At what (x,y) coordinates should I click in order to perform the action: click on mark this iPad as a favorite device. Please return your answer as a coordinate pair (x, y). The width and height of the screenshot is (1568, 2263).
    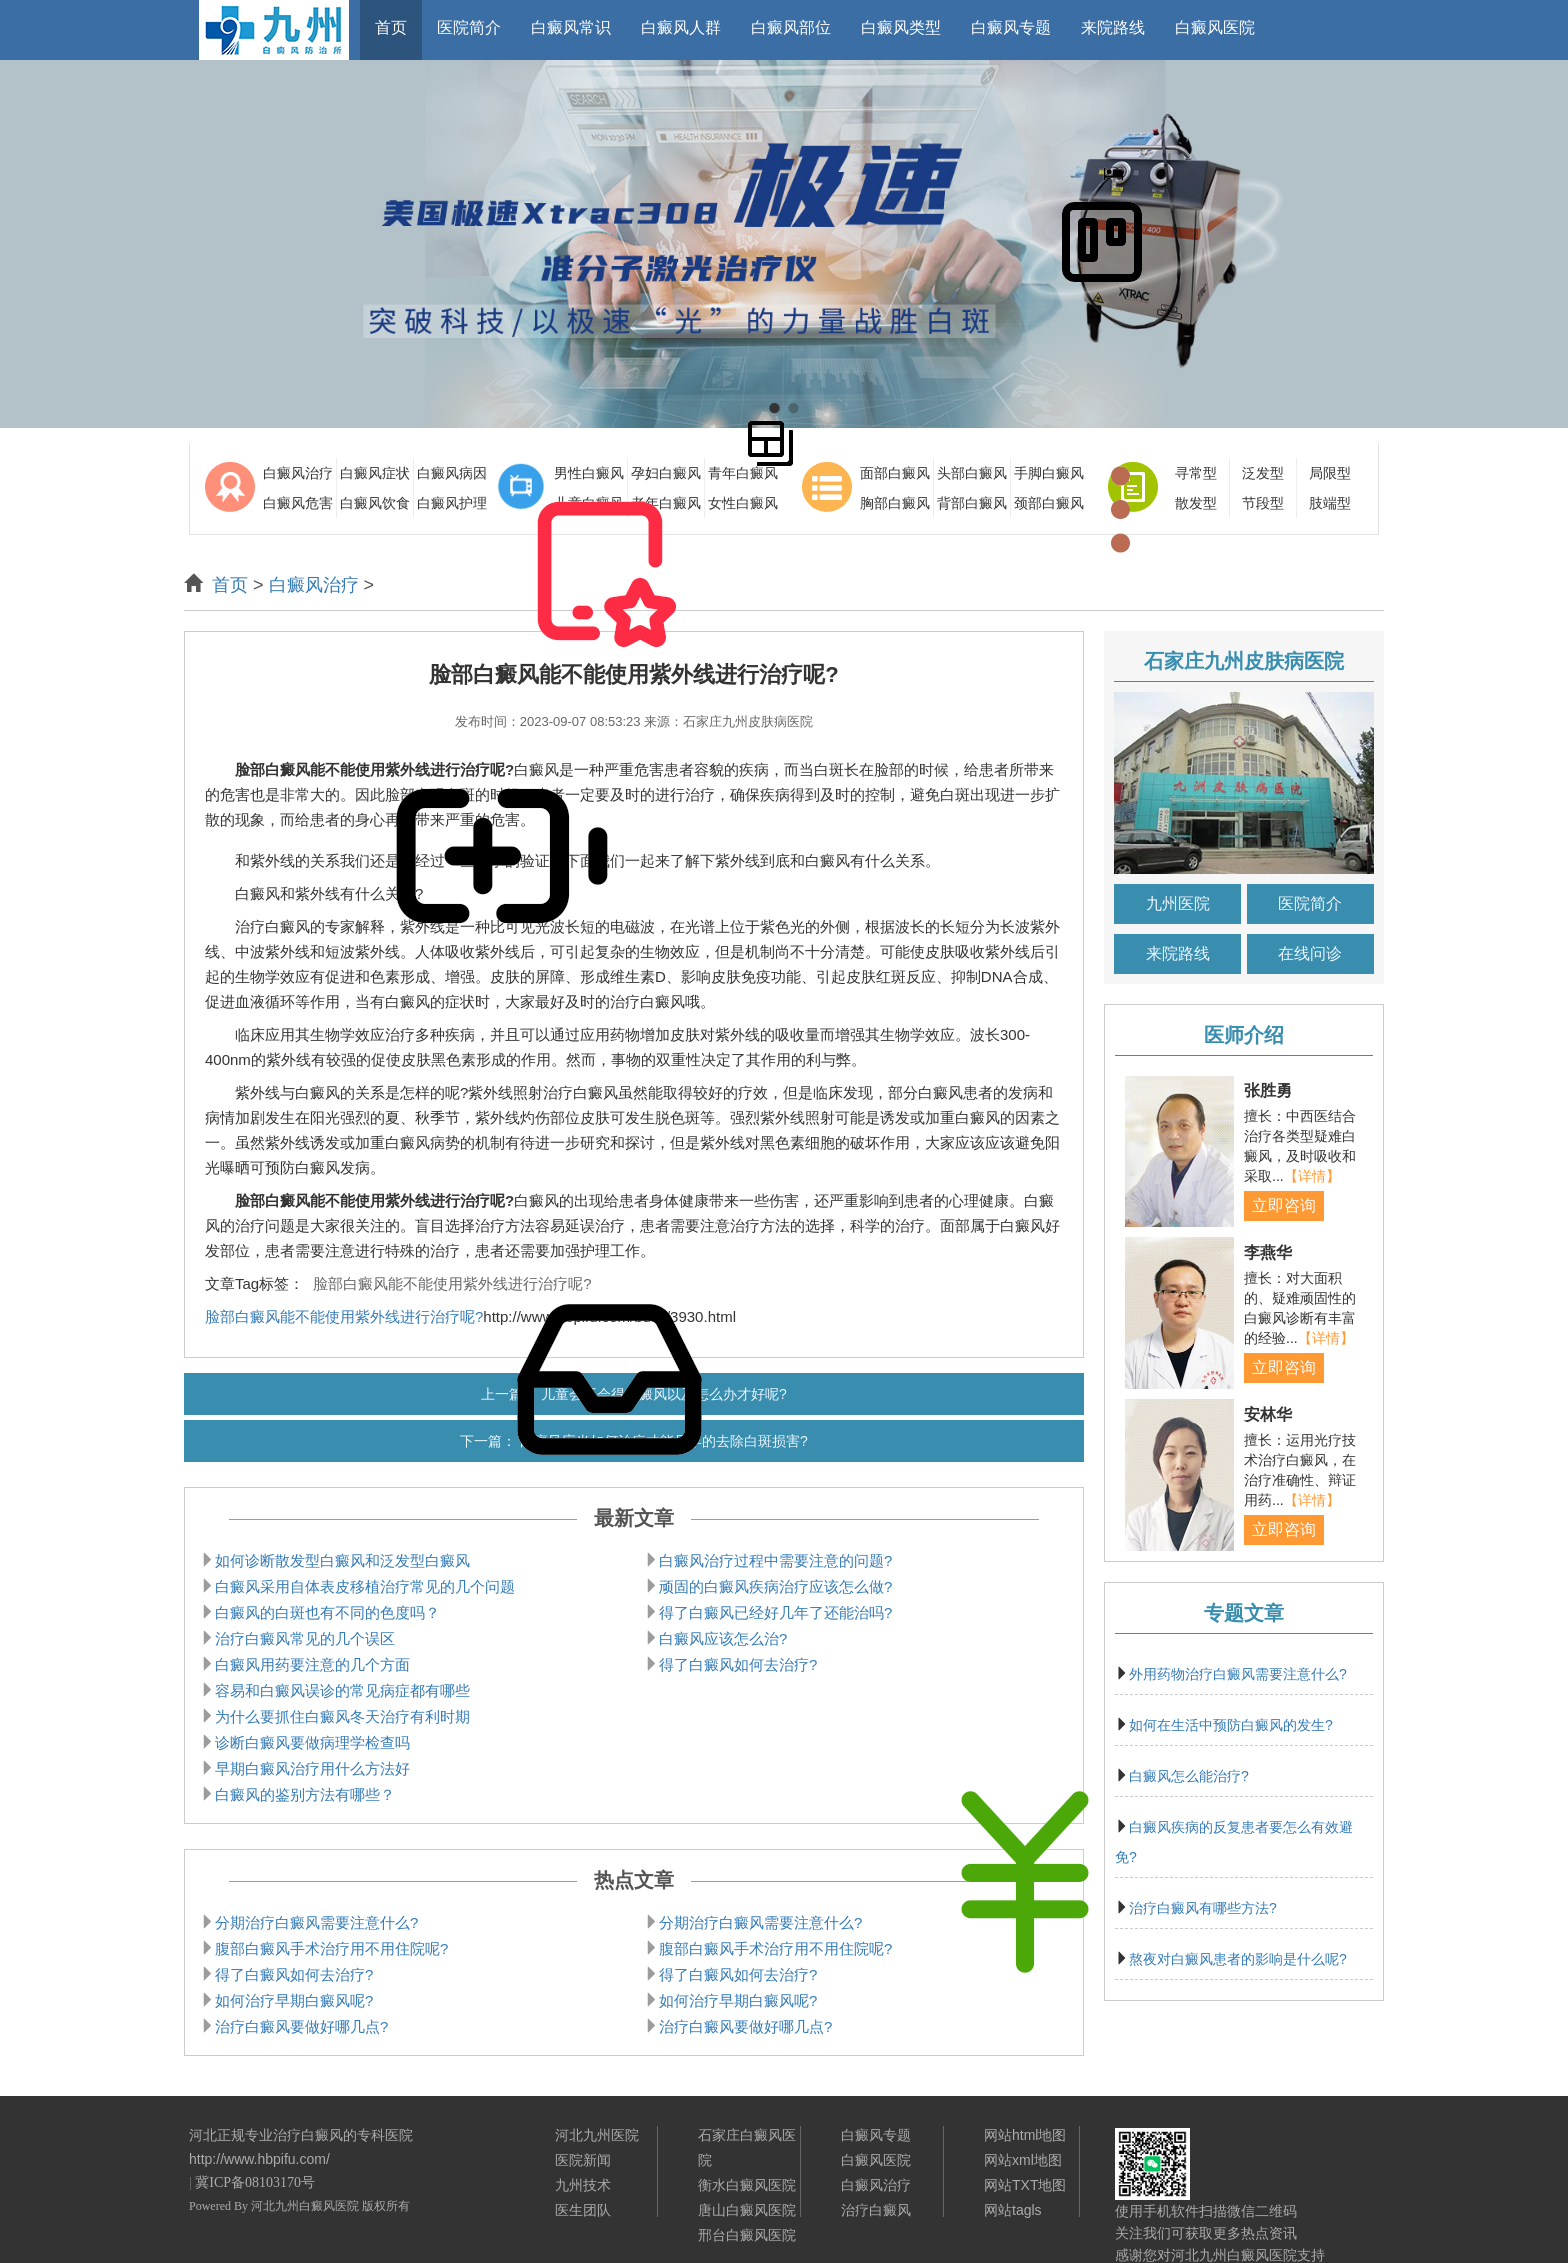
    Looking at the image, I should click on (600, 571).